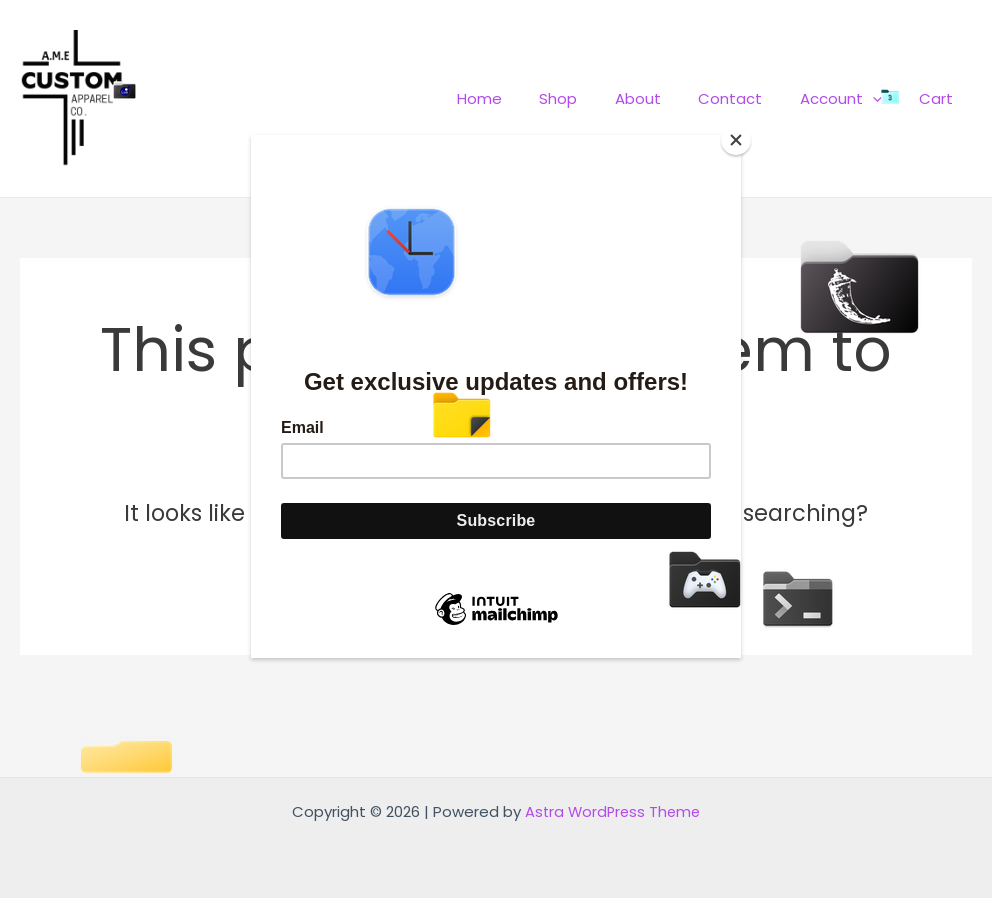 The width and height of the screenshot is (992, 898). Describe the element at coordinates (890, 97) in the screenshot. I see `folder containing autodesk 3ds max project files` at that location.